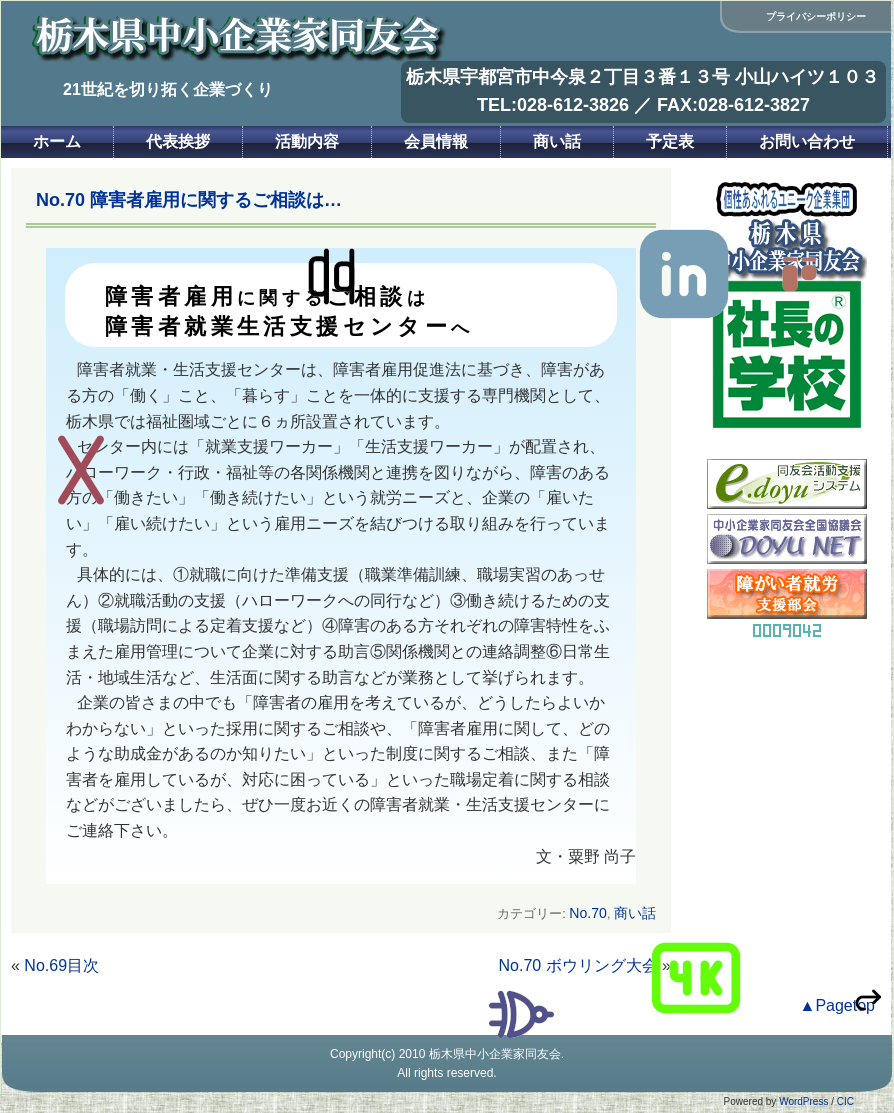 This screenshot has width=894, height=1113. I want to click on distribute objects horizontally from the end, so click(331, 276).